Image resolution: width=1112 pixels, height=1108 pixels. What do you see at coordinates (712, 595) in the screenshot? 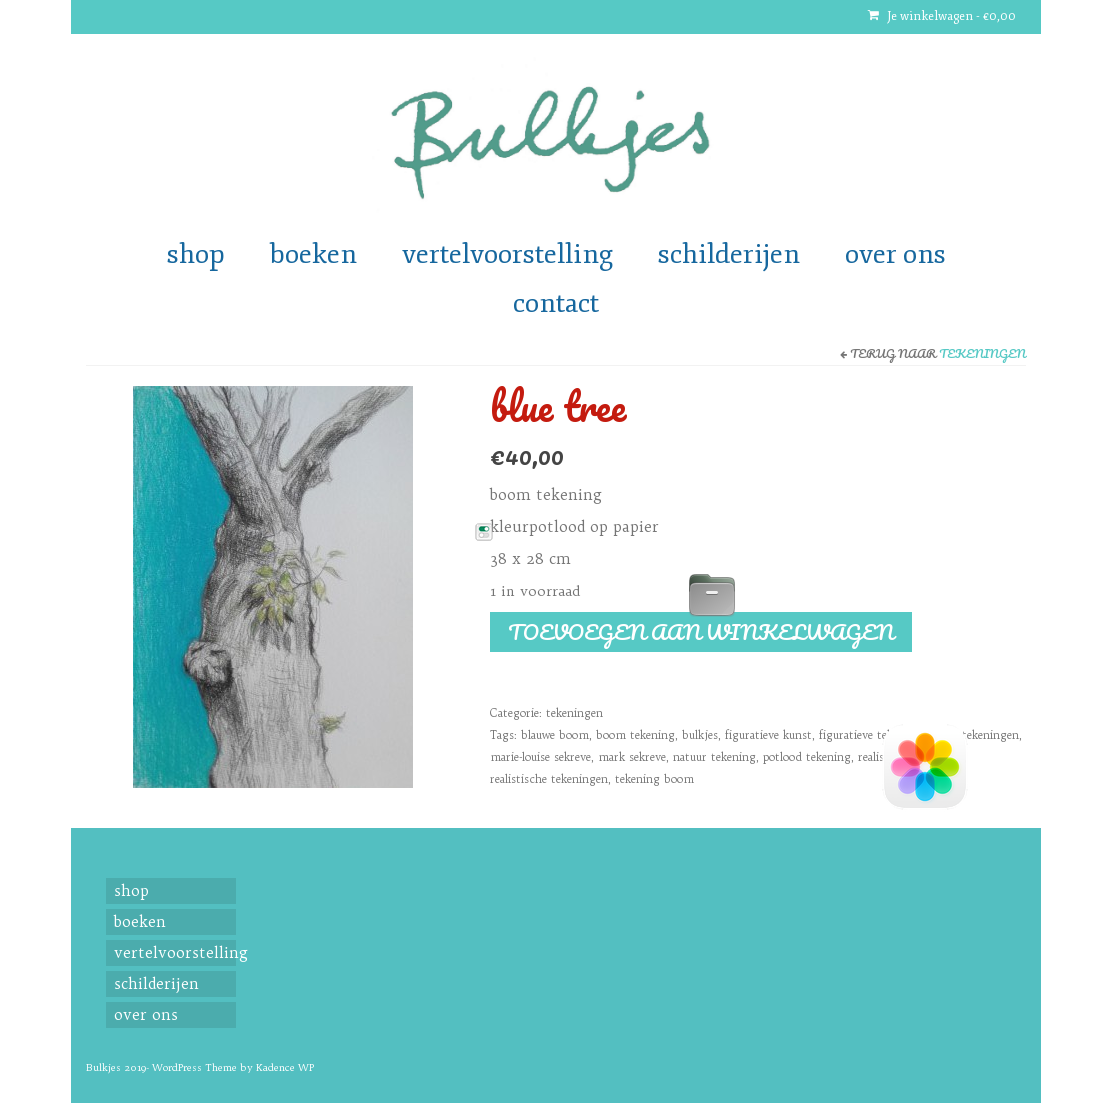
I see `open the file manager application` at bounding box center [712, 595].